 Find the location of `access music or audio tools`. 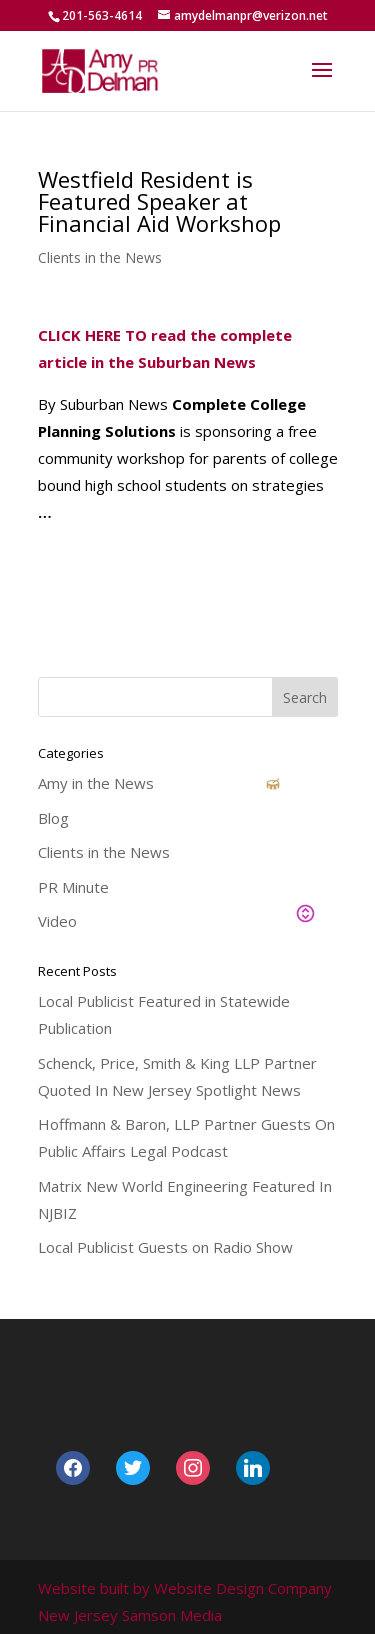

access music or audio tools is located at coordinates (273, 784).